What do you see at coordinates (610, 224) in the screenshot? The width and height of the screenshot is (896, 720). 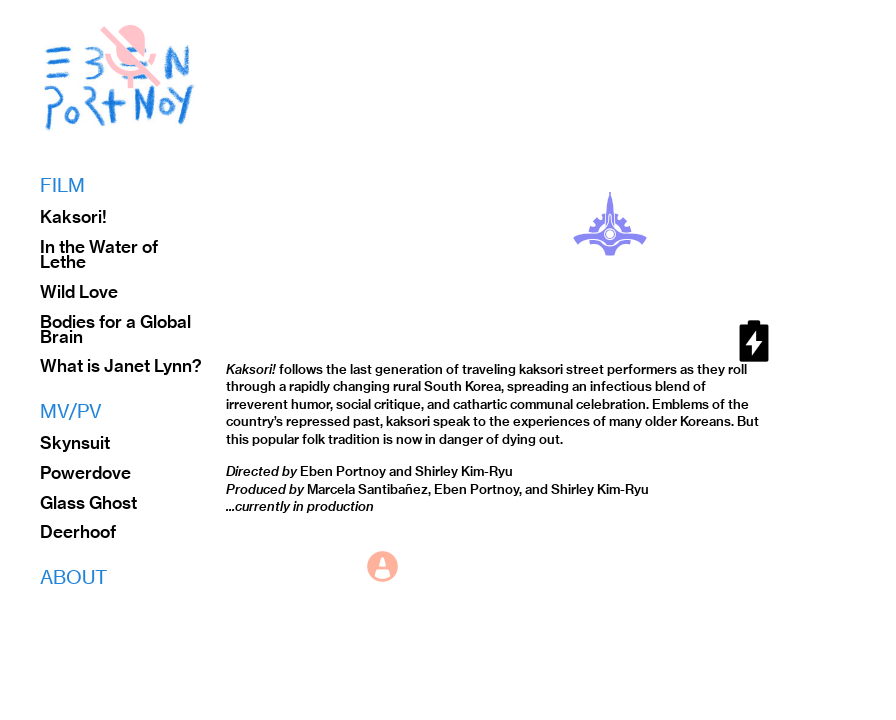 I see `galactic senate logo from star wars` at bounding box center [610, 224].